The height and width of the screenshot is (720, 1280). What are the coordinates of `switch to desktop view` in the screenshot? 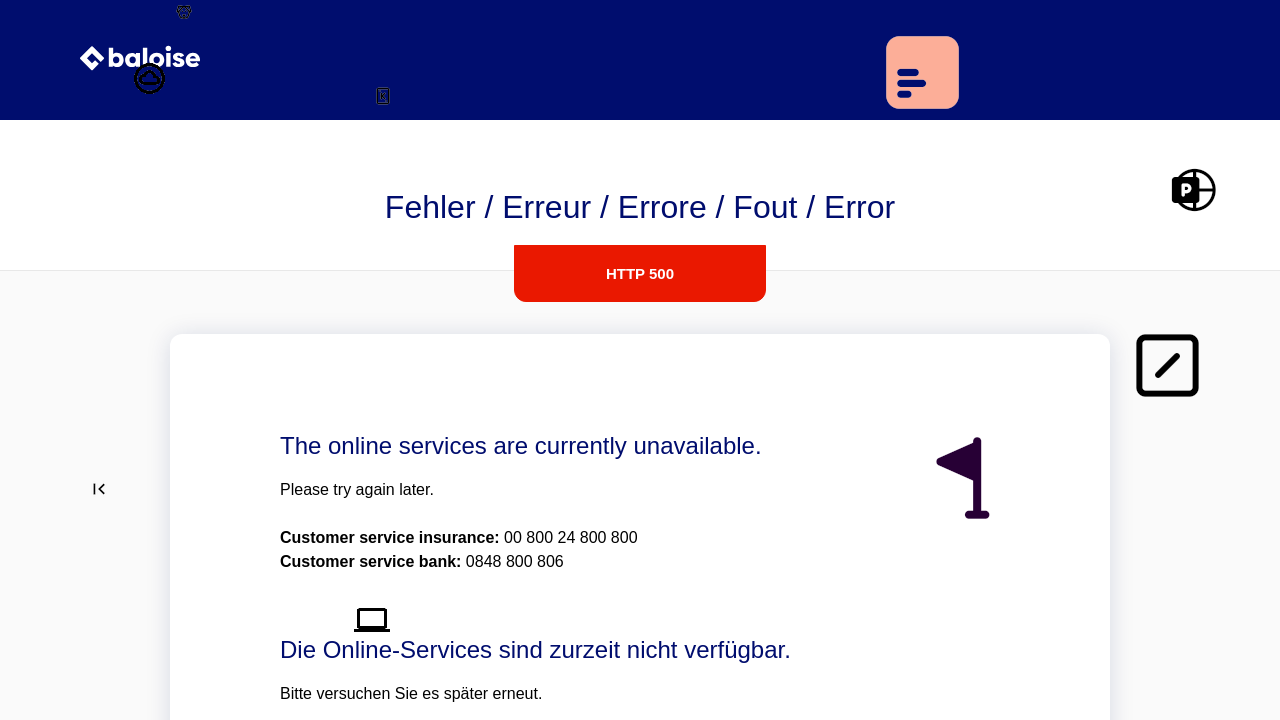 It's located at (372, 620).